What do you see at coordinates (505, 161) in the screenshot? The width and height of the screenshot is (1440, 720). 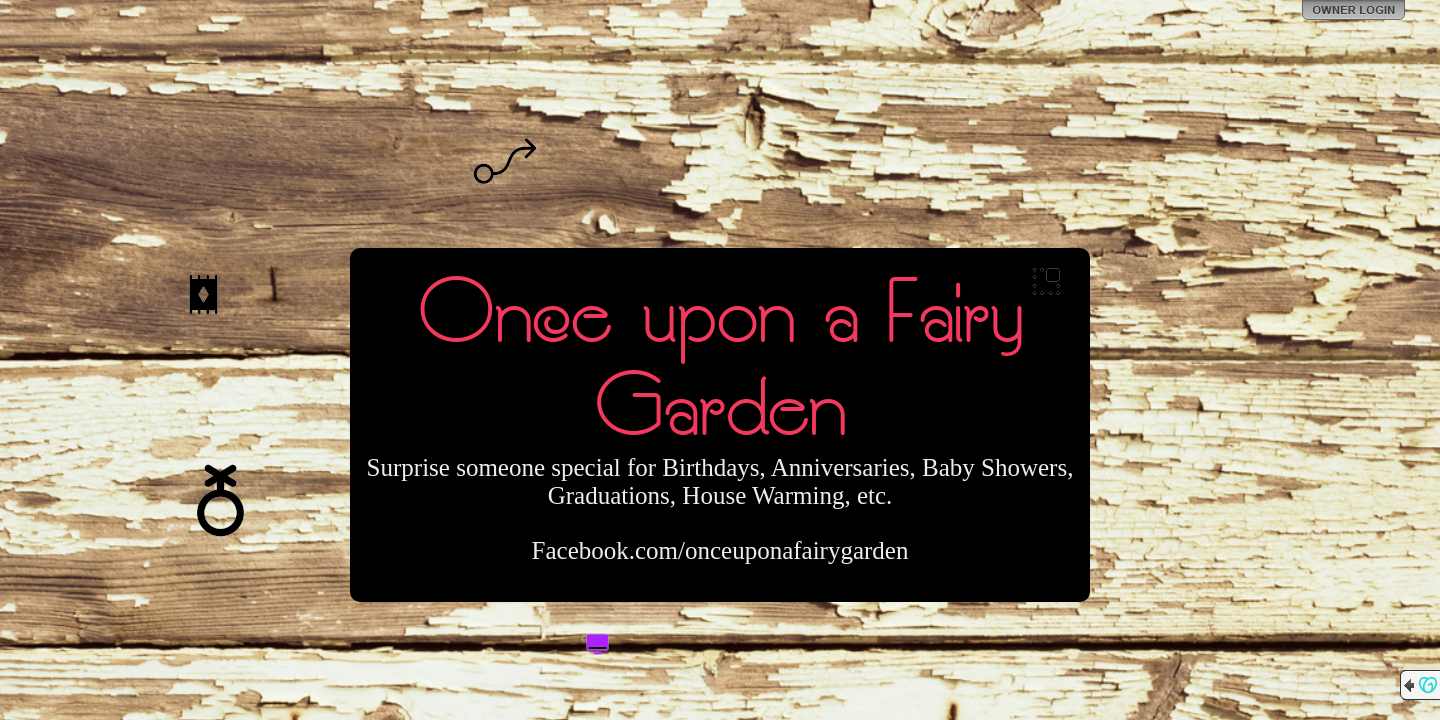 I see `indicates a workflow or process flow direction` at bounding box center [505, 161].